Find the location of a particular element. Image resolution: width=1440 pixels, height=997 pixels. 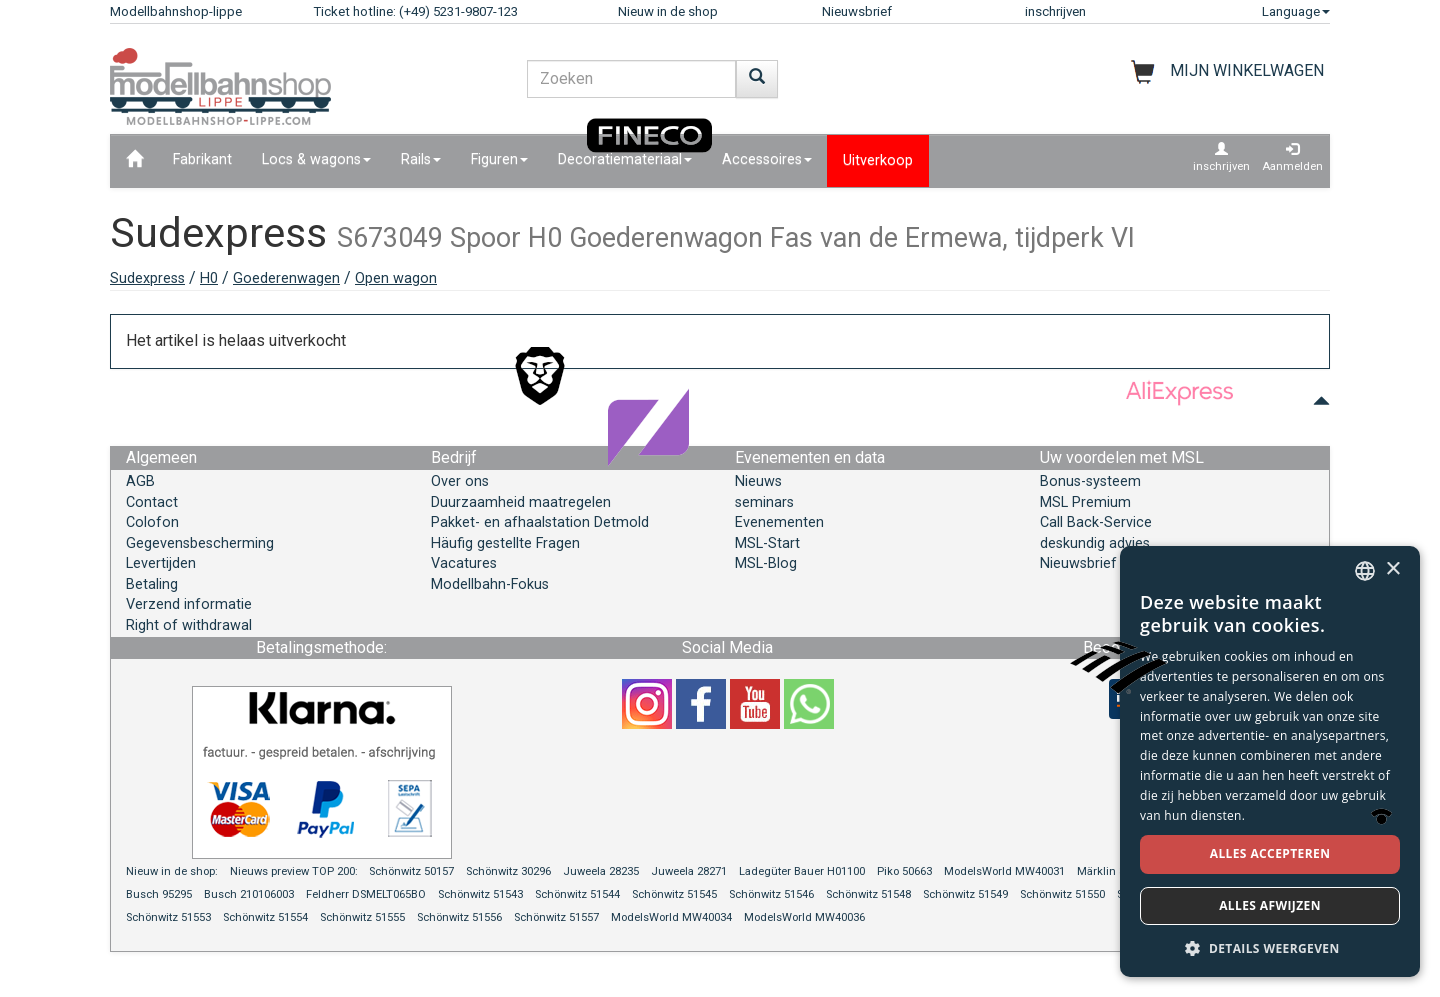

open the AliExpress shopping app is located at coordinates (1179, 392).